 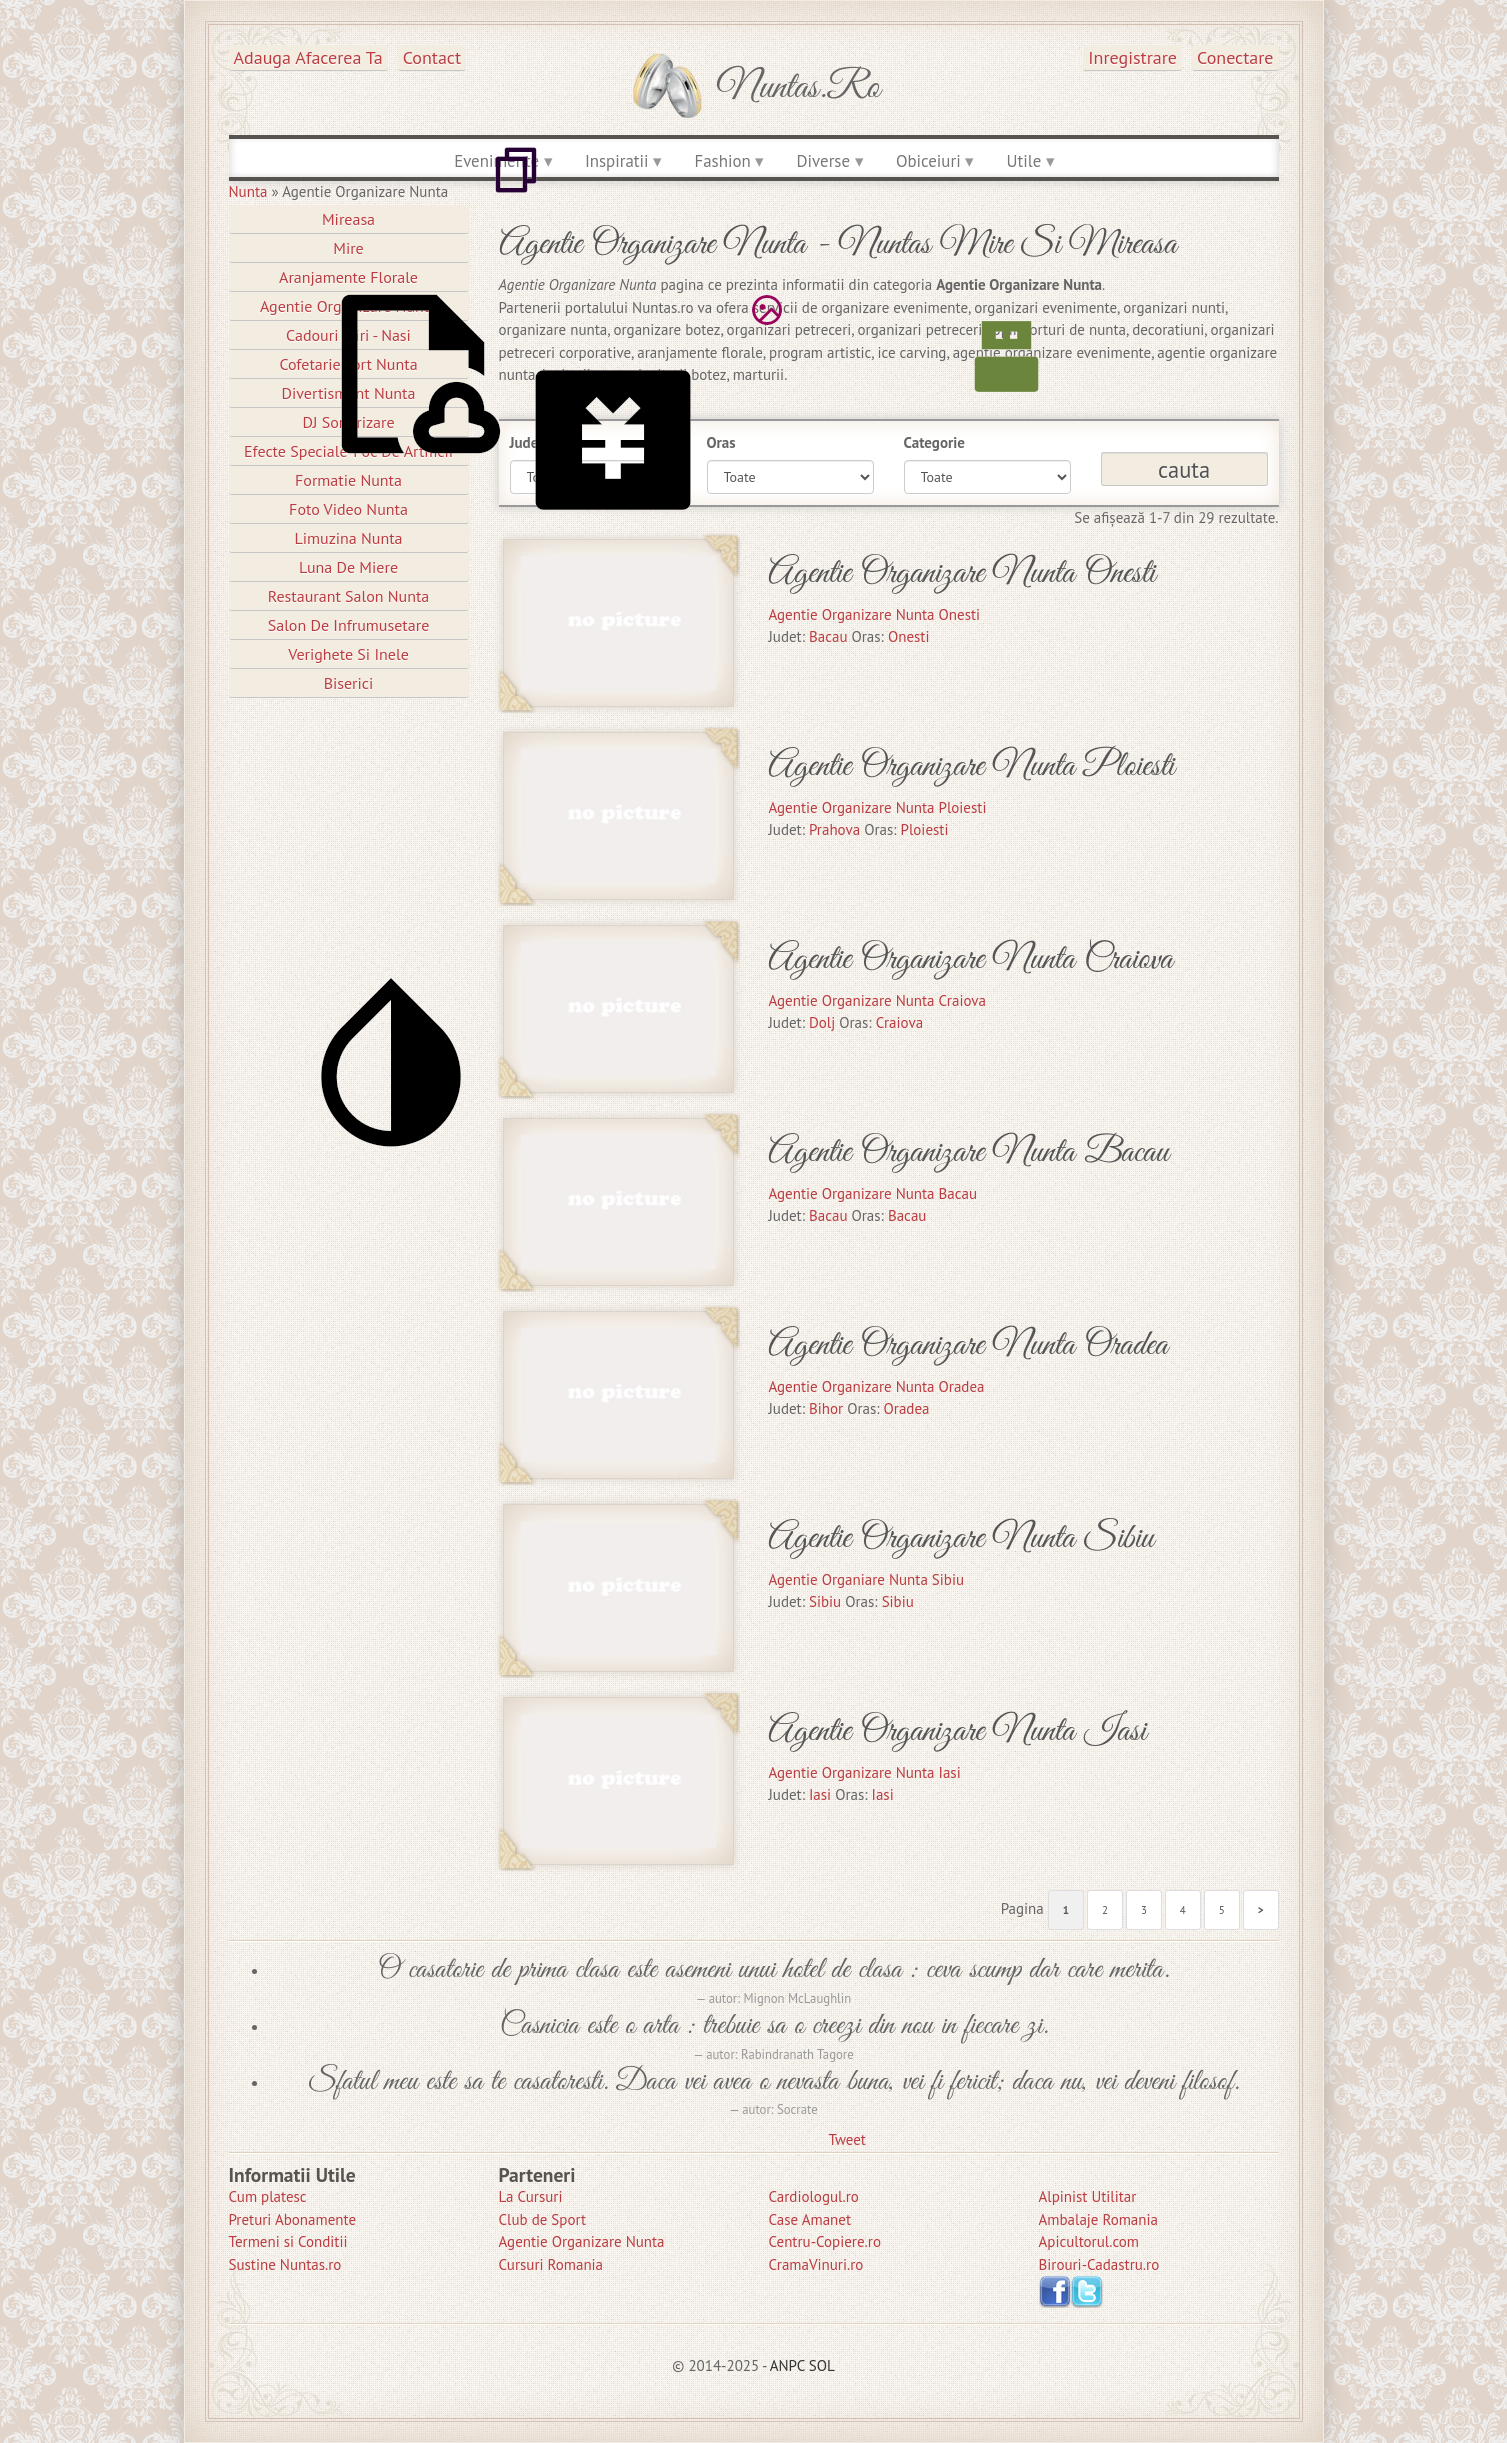 What do you see at coordinates (516, 170) in the screenshot?
I see `copy file to clipboard` at bounding box center [516, 170].